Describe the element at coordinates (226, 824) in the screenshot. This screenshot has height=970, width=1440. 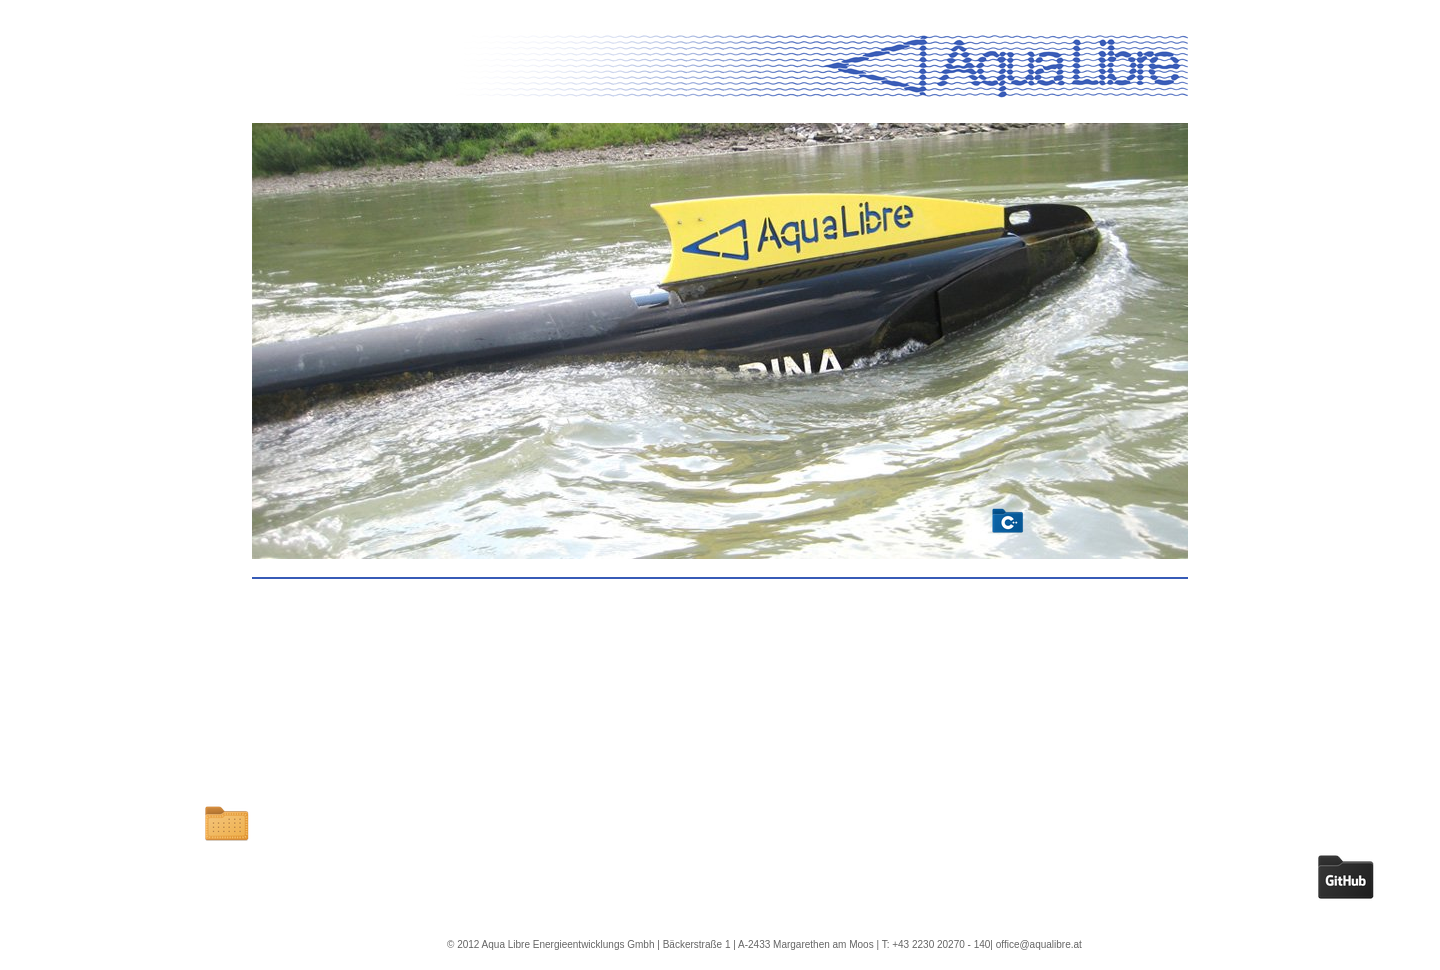
I see `open the eatbiscuit application folder` at that location.